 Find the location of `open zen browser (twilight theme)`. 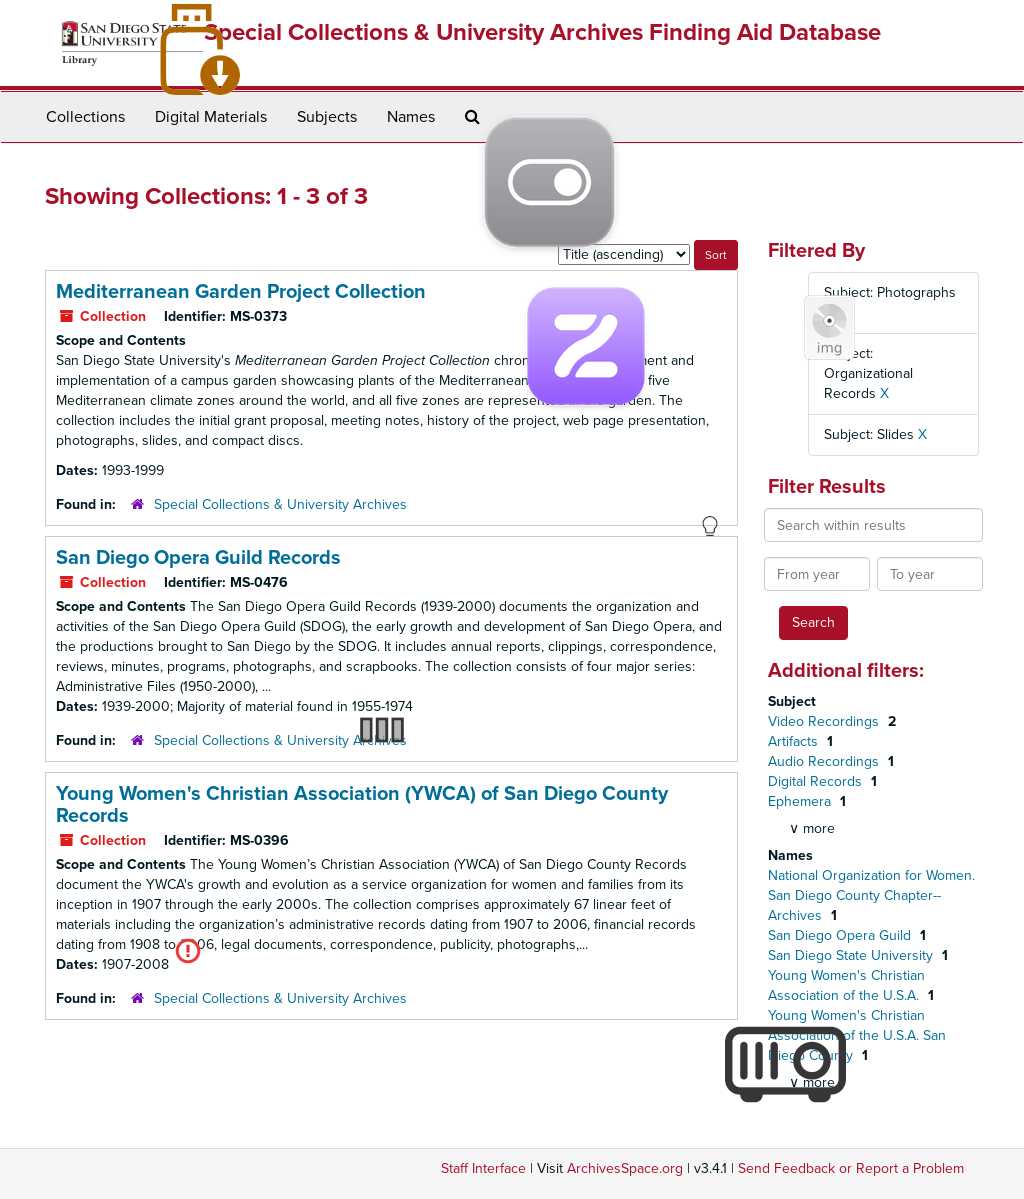

open zen browser (twilight theme) is located at coordinates (586, 346).